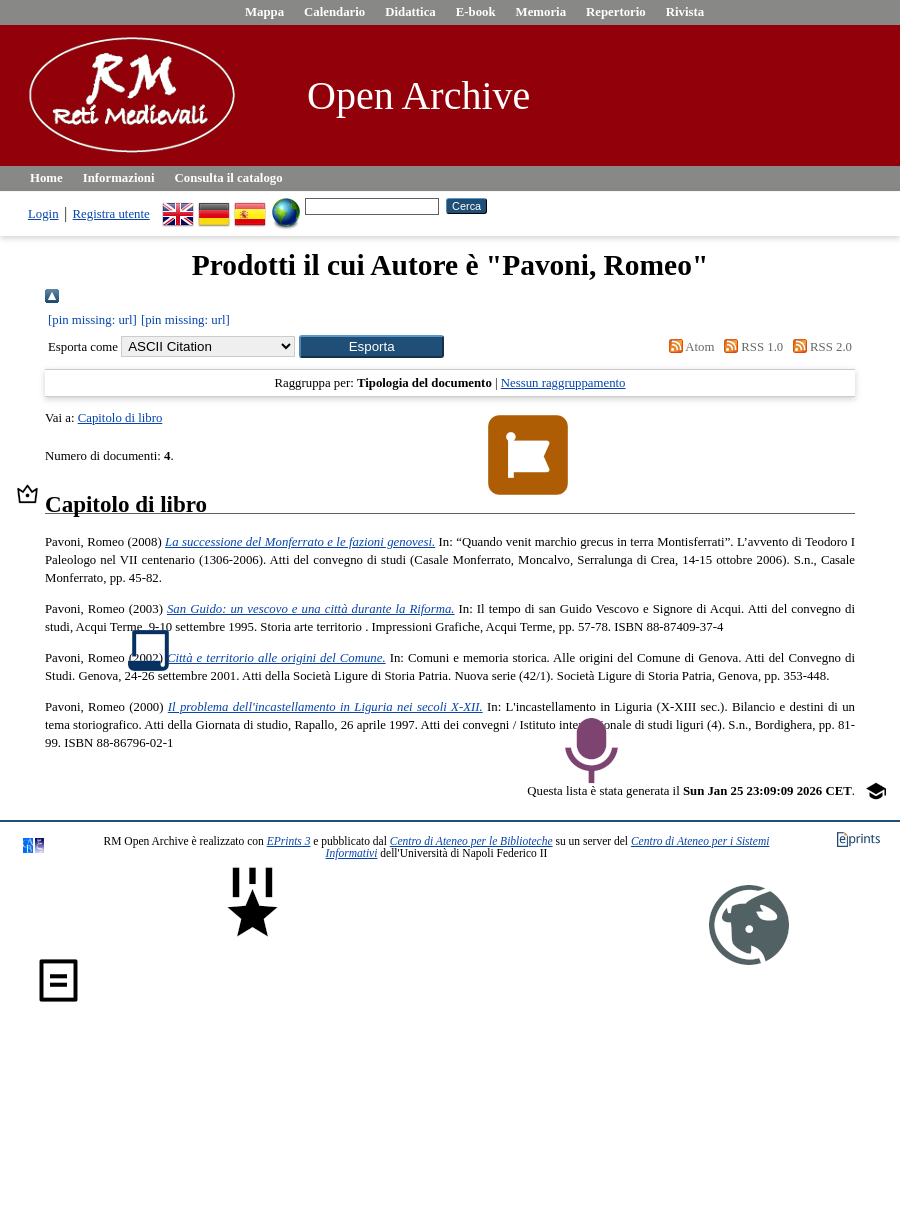  I want to click on view invoice or billing details, so click(58, 980).